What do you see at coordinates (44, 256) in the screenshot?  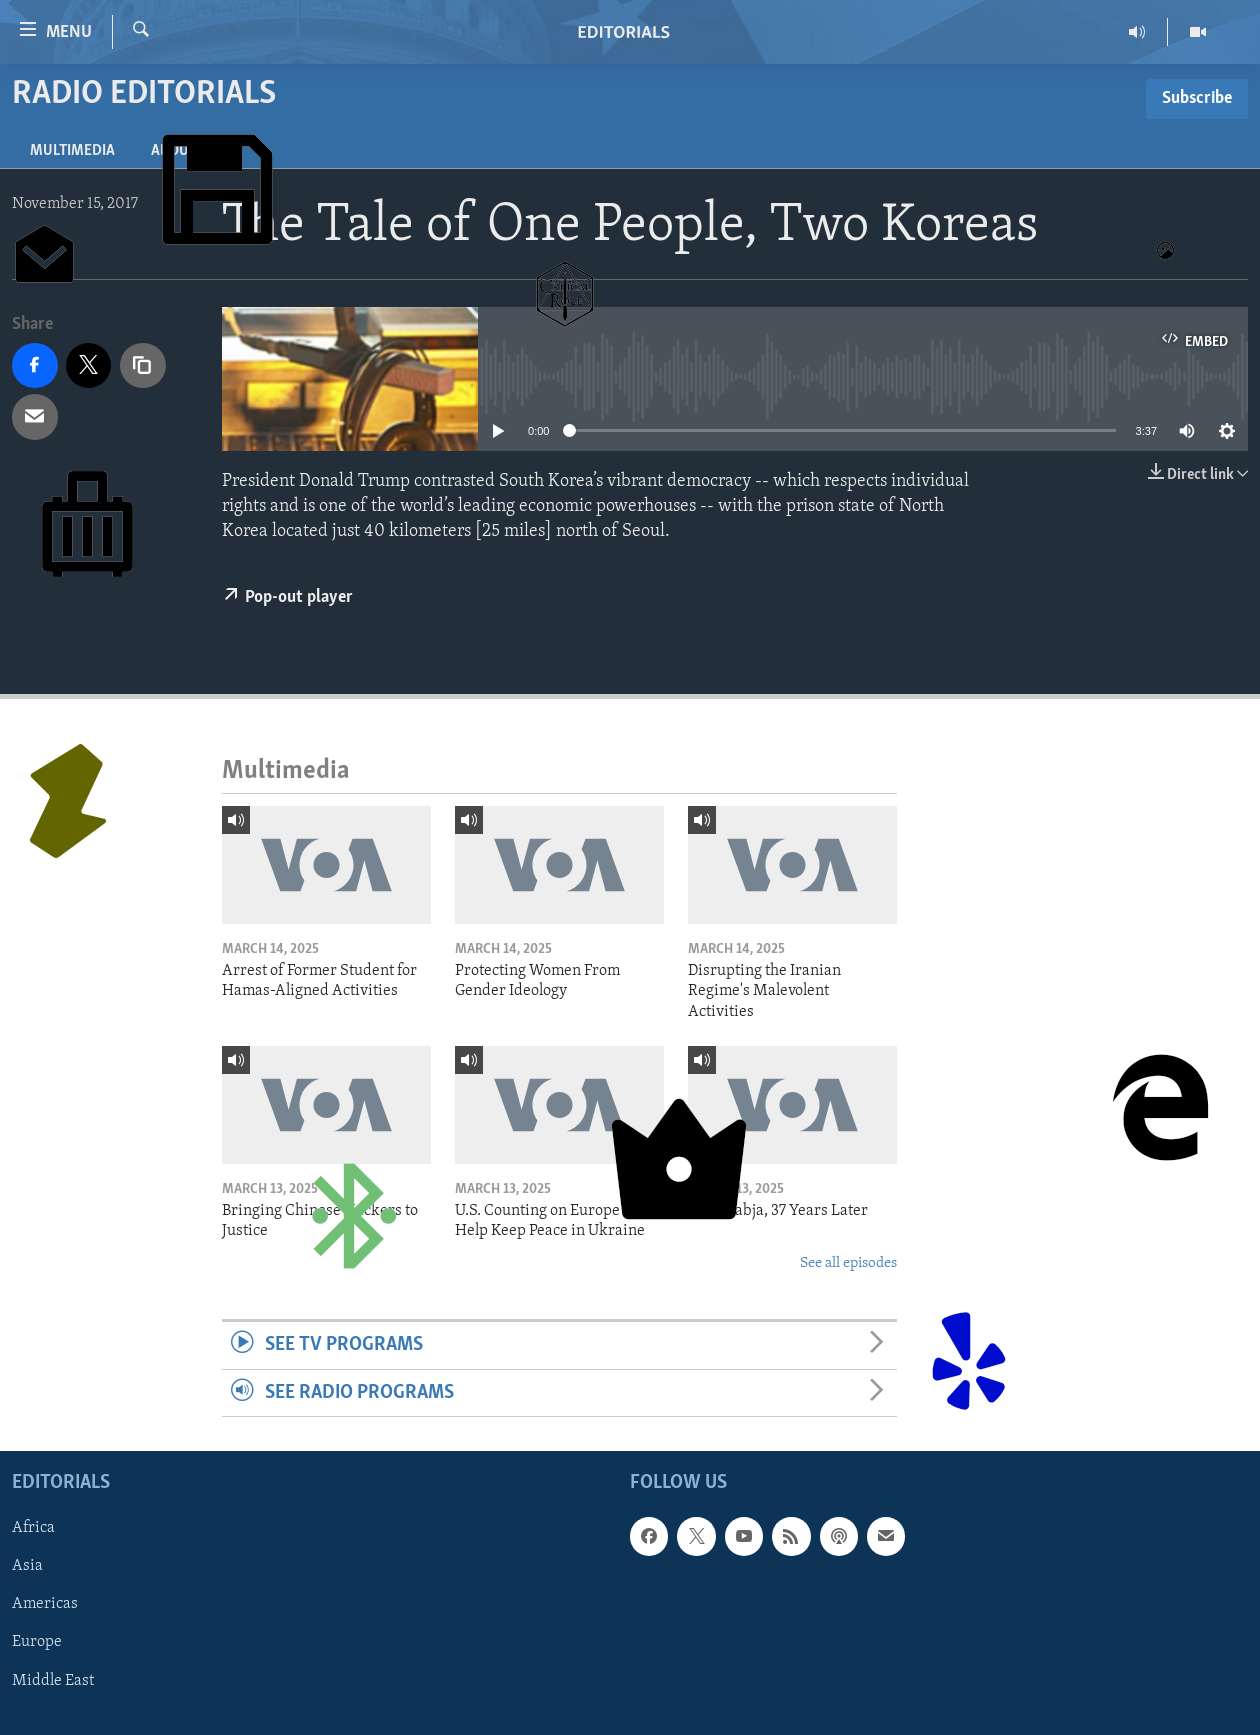 I see `indicates a read or opened email` at bounding box center [44, 256].